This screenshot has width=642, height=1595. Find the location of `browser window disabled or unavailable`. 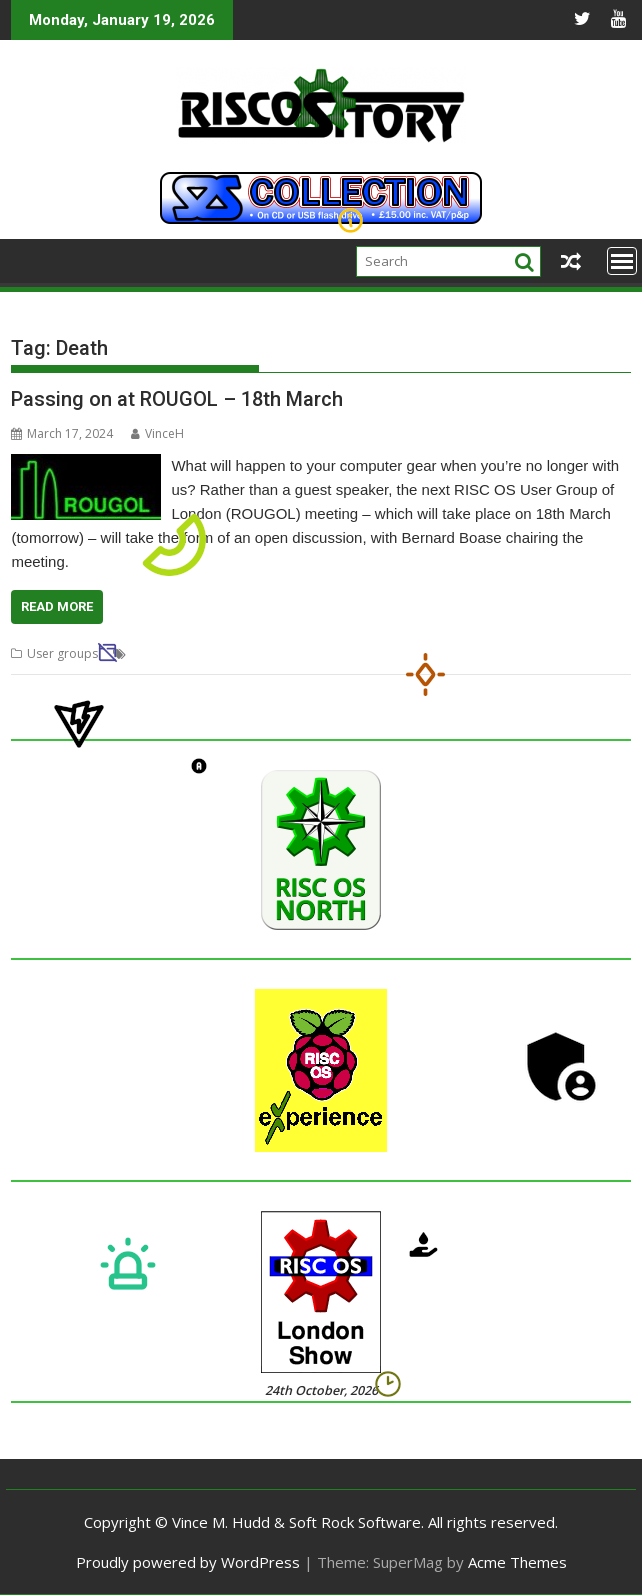

browser window disabled or unavailable is located at coordinates (107, 652).